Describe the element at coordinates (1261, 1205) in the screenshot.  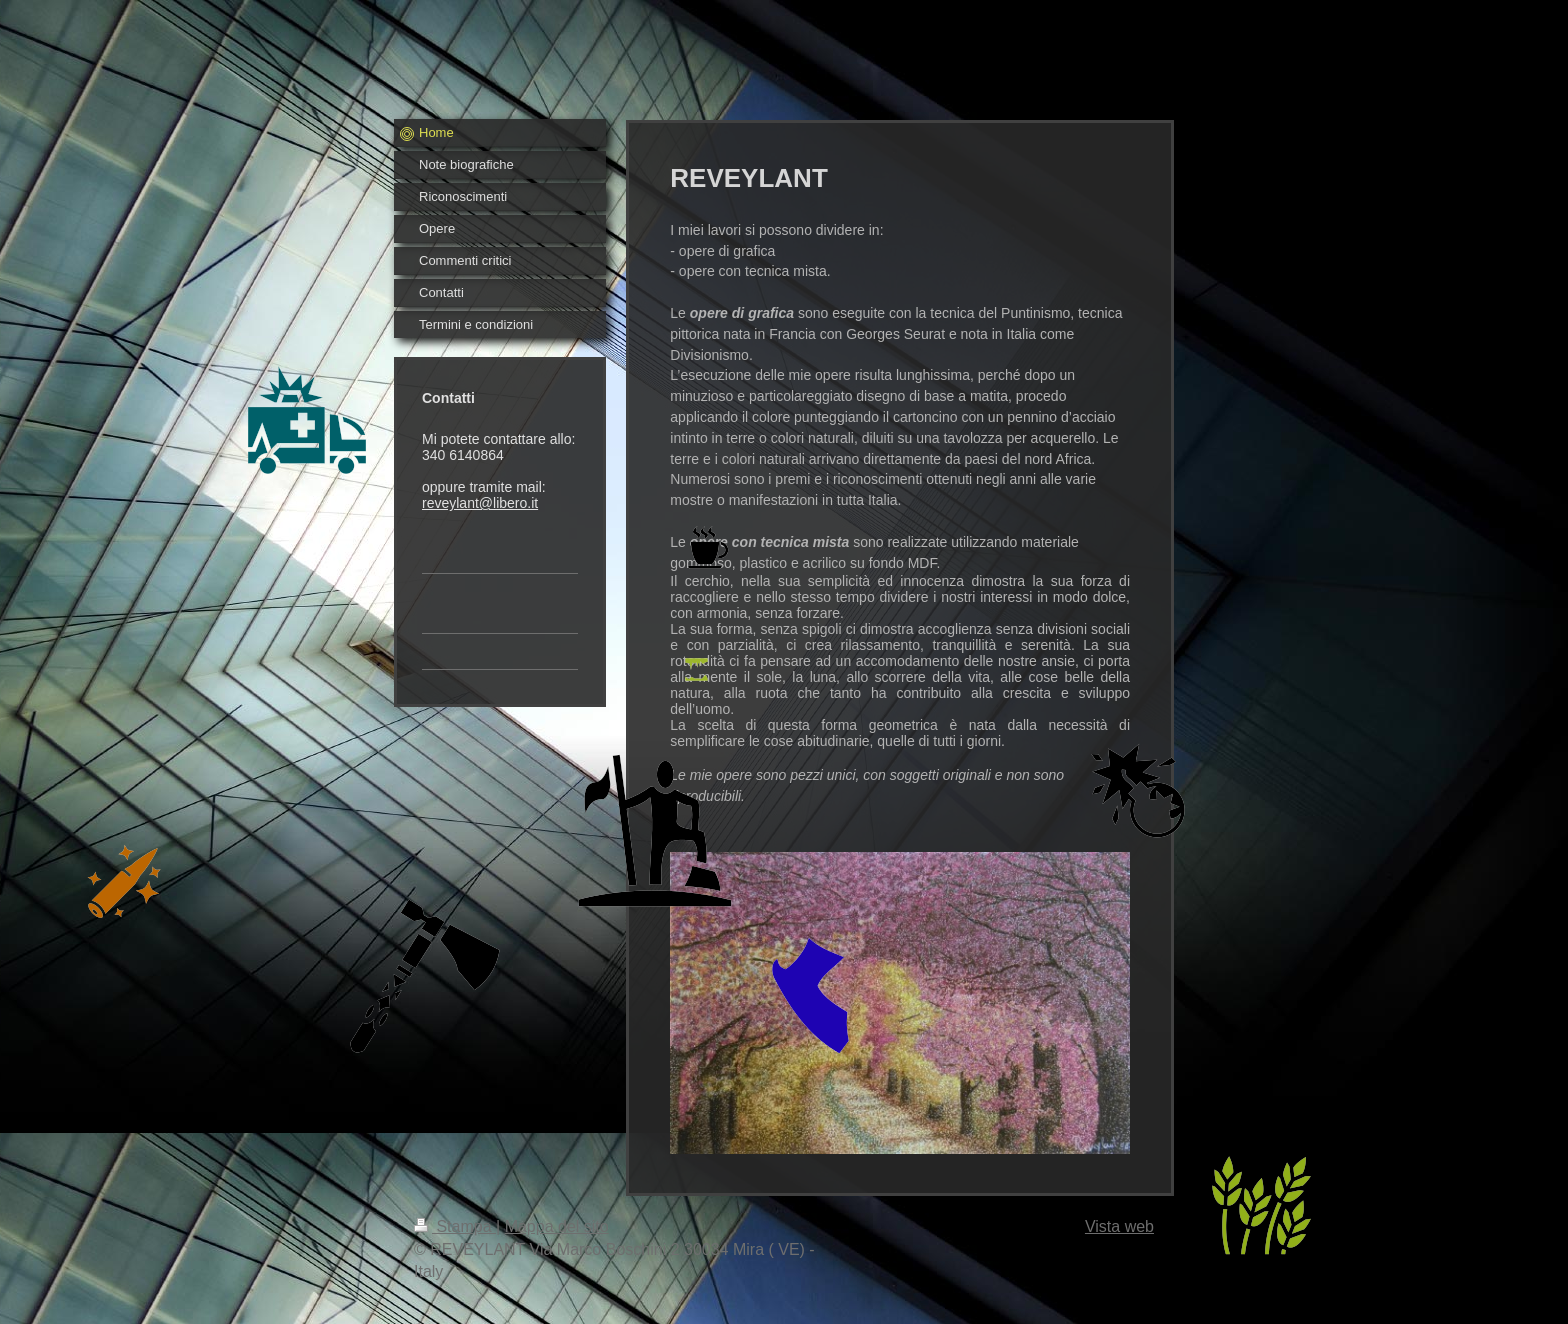
I see `indicates grain or wheat resource in a farming game` at that location.